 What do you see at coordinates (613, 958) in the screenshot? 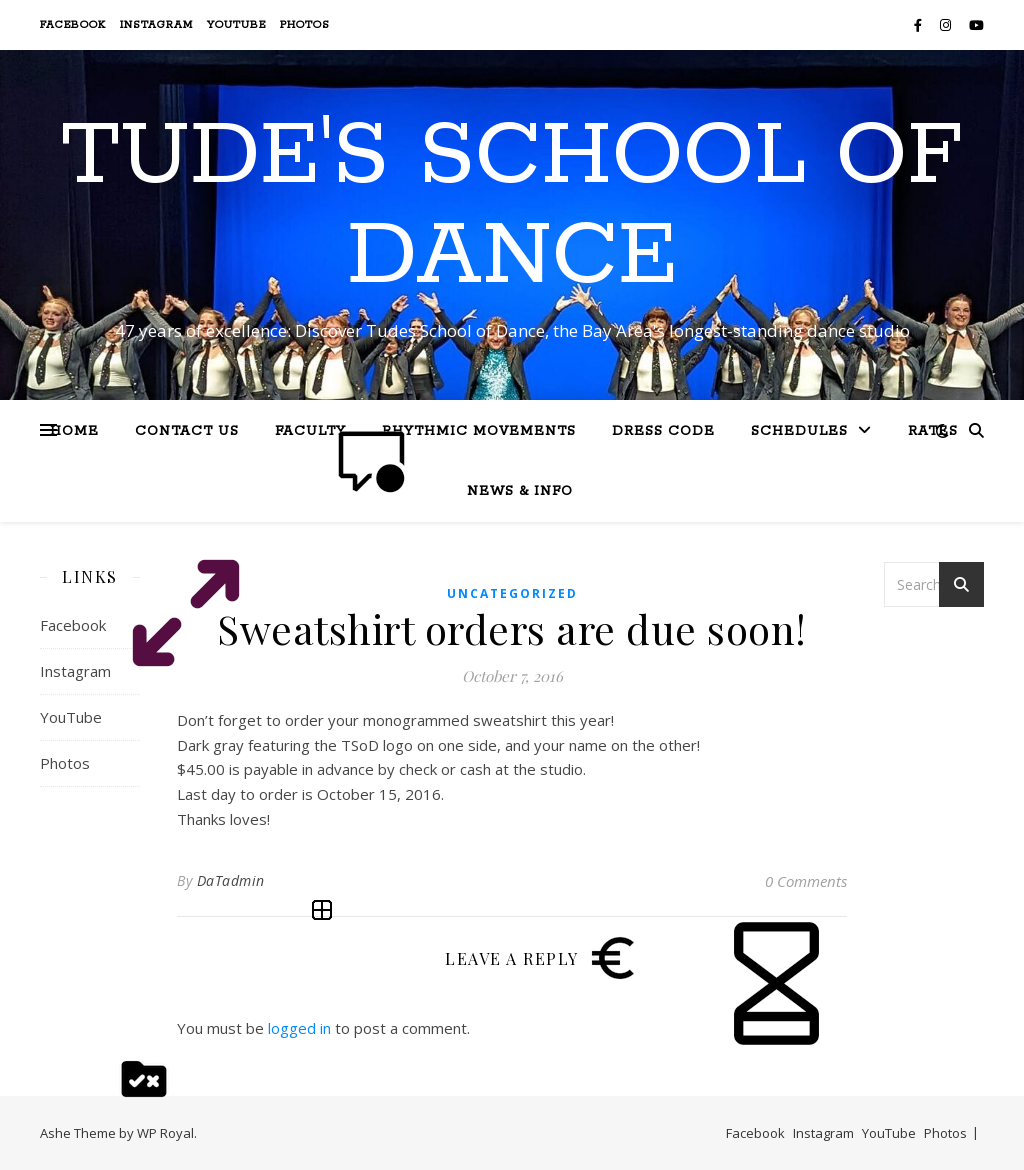
I see `view prices in euros` at bounding box center [613, 958].